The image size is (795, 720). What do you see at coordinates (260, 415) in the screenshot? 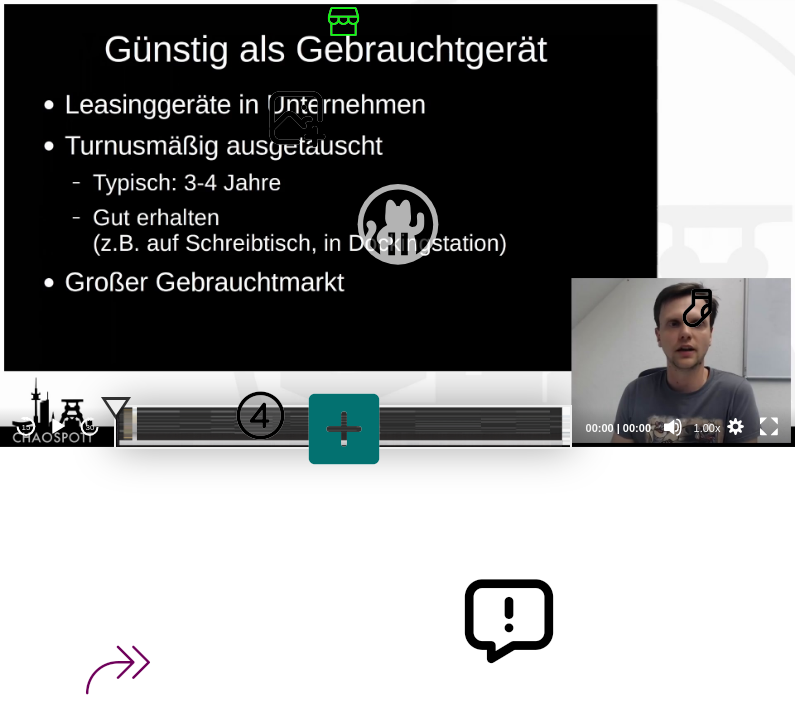
I see `indicates step four in a multi-step process` at bounding box center [260, 415].